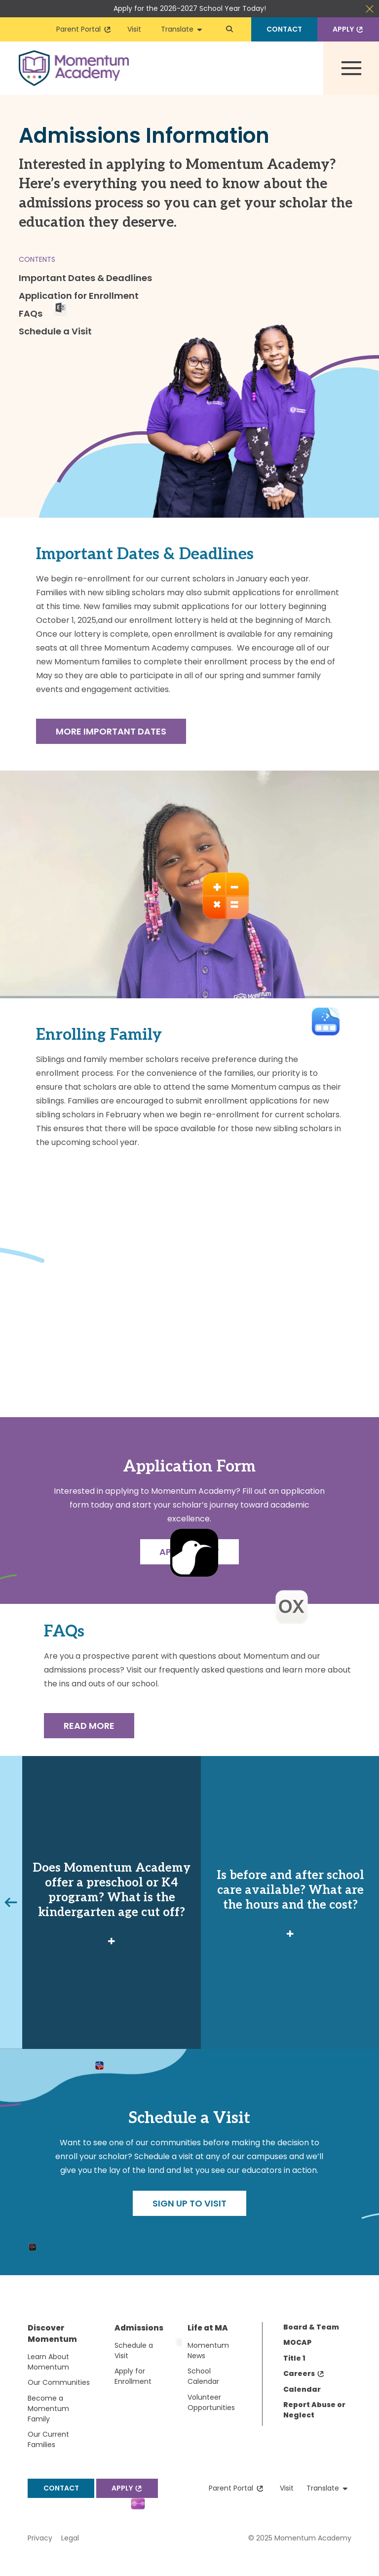  What do you see at coordinates (99, 2065) in the screenshot?
I see `open escambo currency or unit converter app` at bounding box center [99, 2065].